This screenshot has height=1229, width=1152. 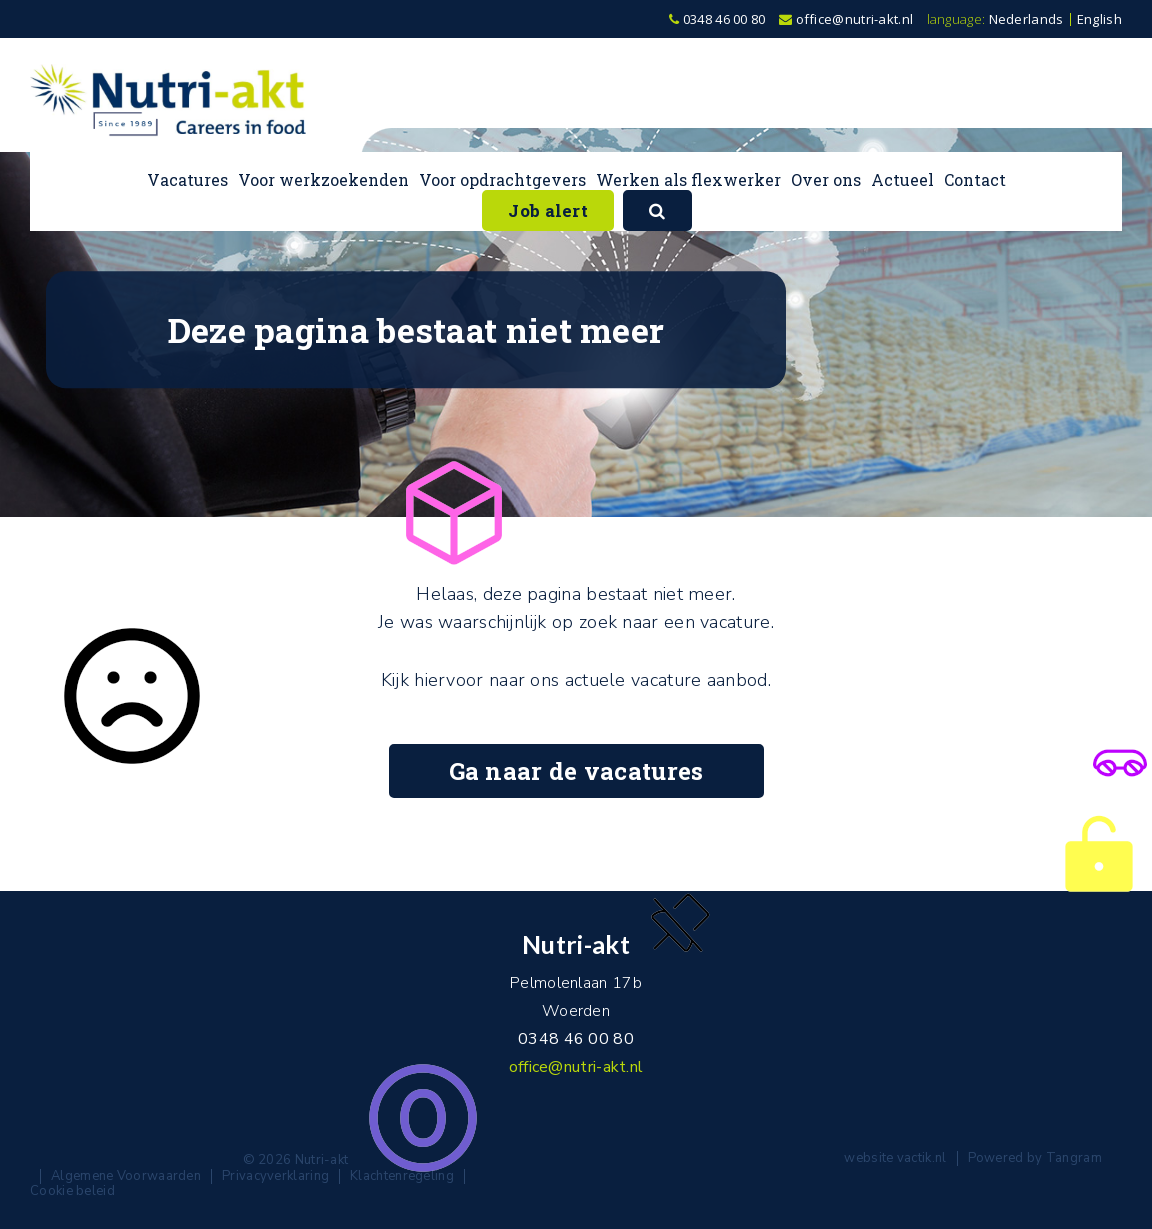 What do you see at coordinates (454, 513) in the screenshot?
I see `view 3D model or object` at bounding box center [454, 513].